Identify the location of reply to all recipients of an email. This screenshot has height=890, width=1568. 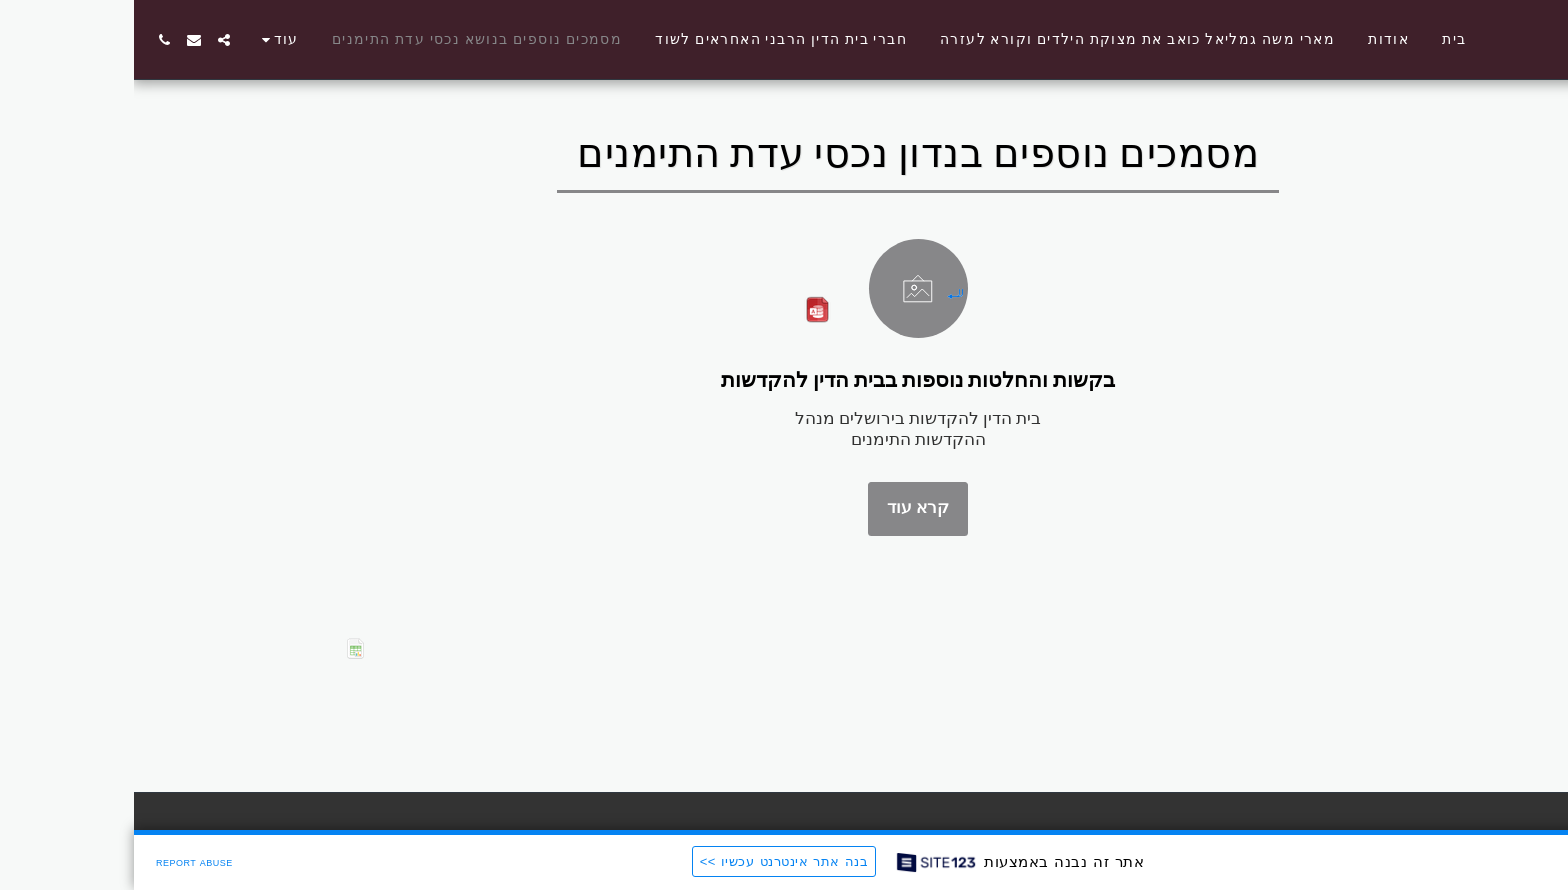
(955, 293).